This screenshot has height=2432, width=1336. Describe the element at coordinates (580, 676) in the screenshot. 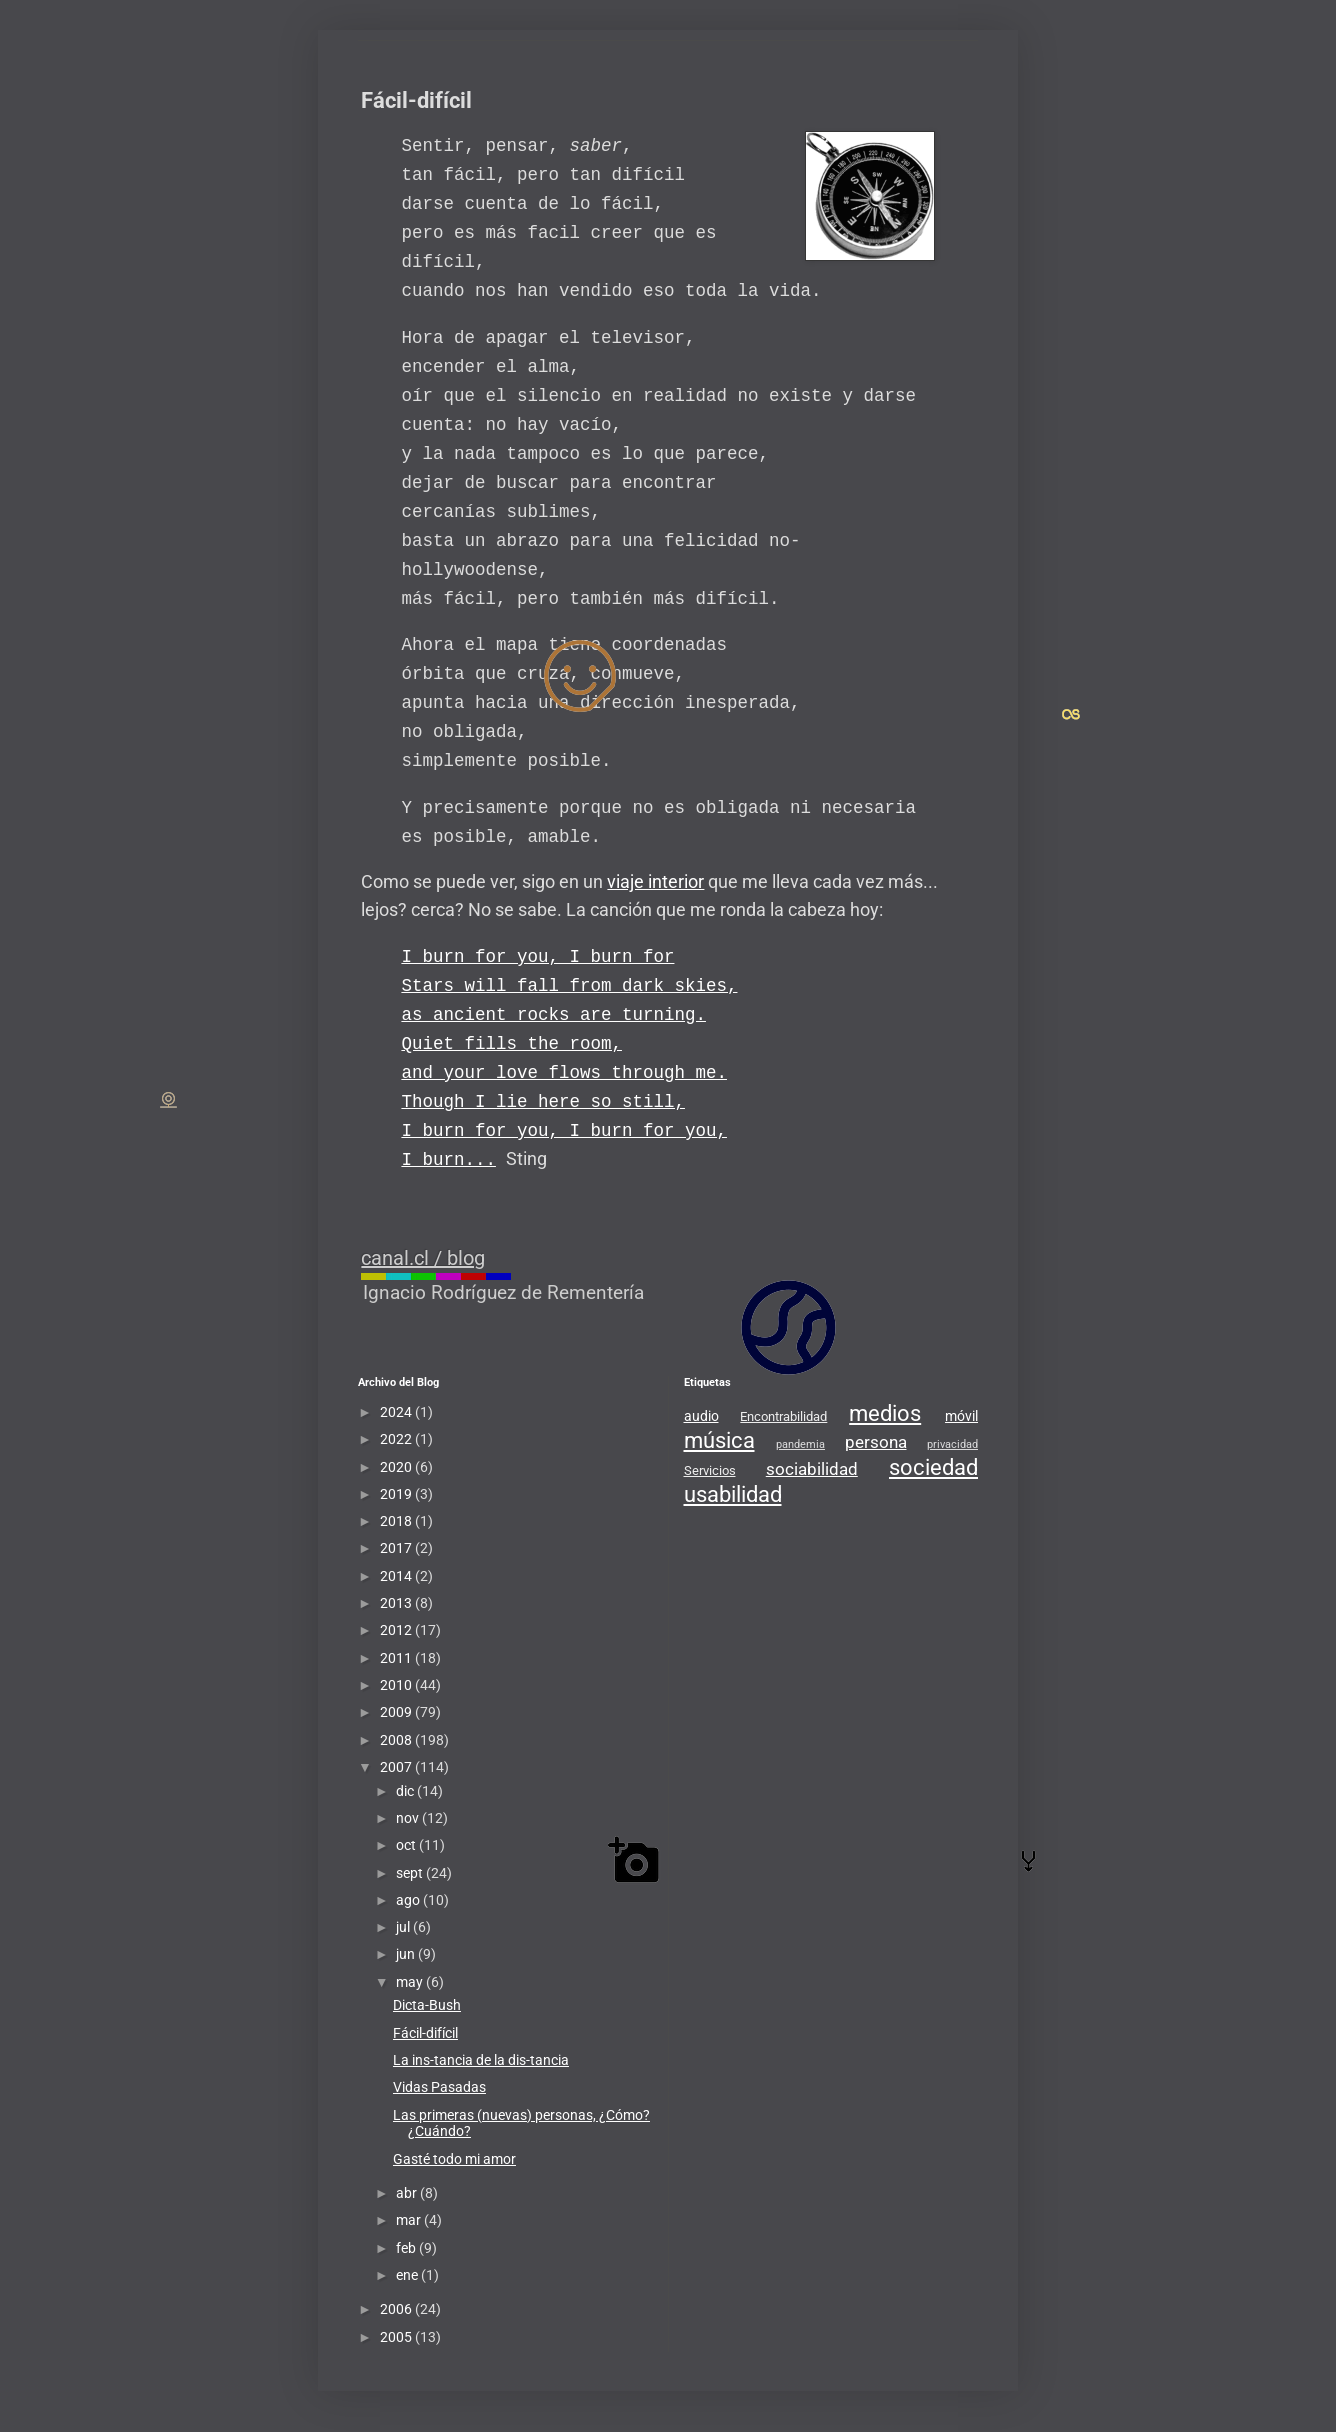

I see `add a sticker to your message` at that location.